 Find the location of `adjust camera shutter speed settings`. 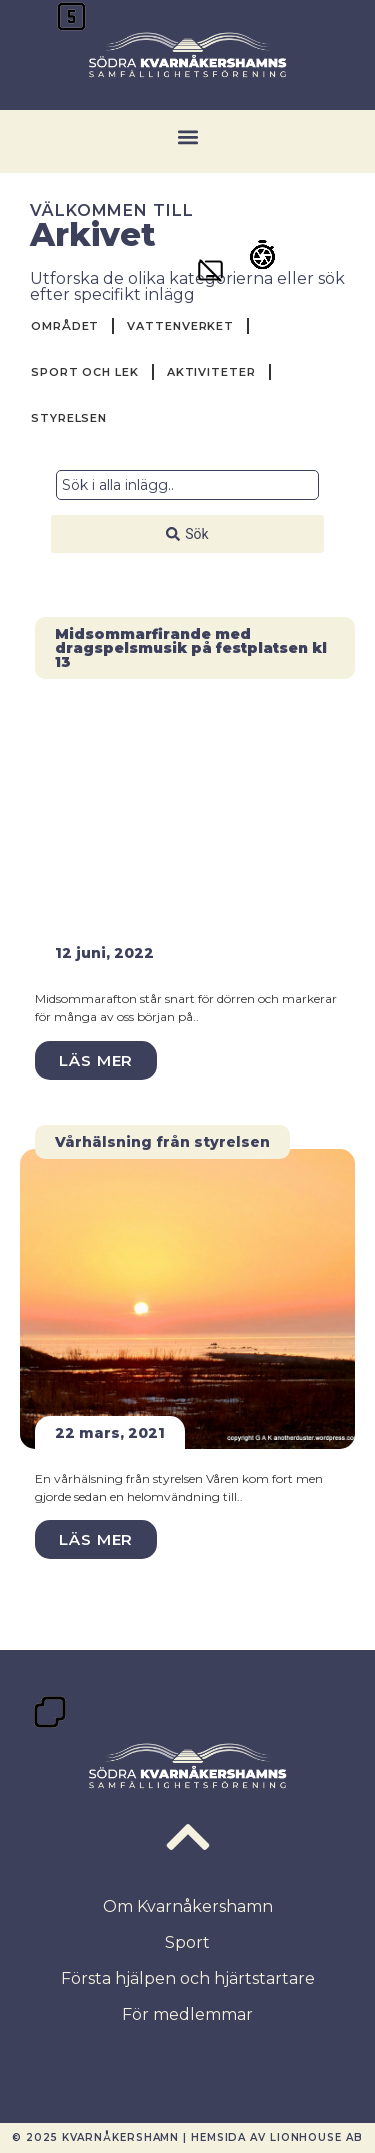

adjust camera shutter speed settings is located at coordinates (262, 255).